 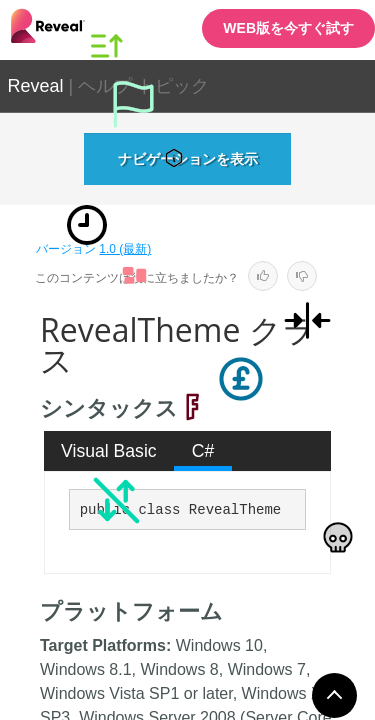 What do you see at coordinates (193, 407) in the screenshot?
I see `launch fortnite game` at bounding box center [193, 407].